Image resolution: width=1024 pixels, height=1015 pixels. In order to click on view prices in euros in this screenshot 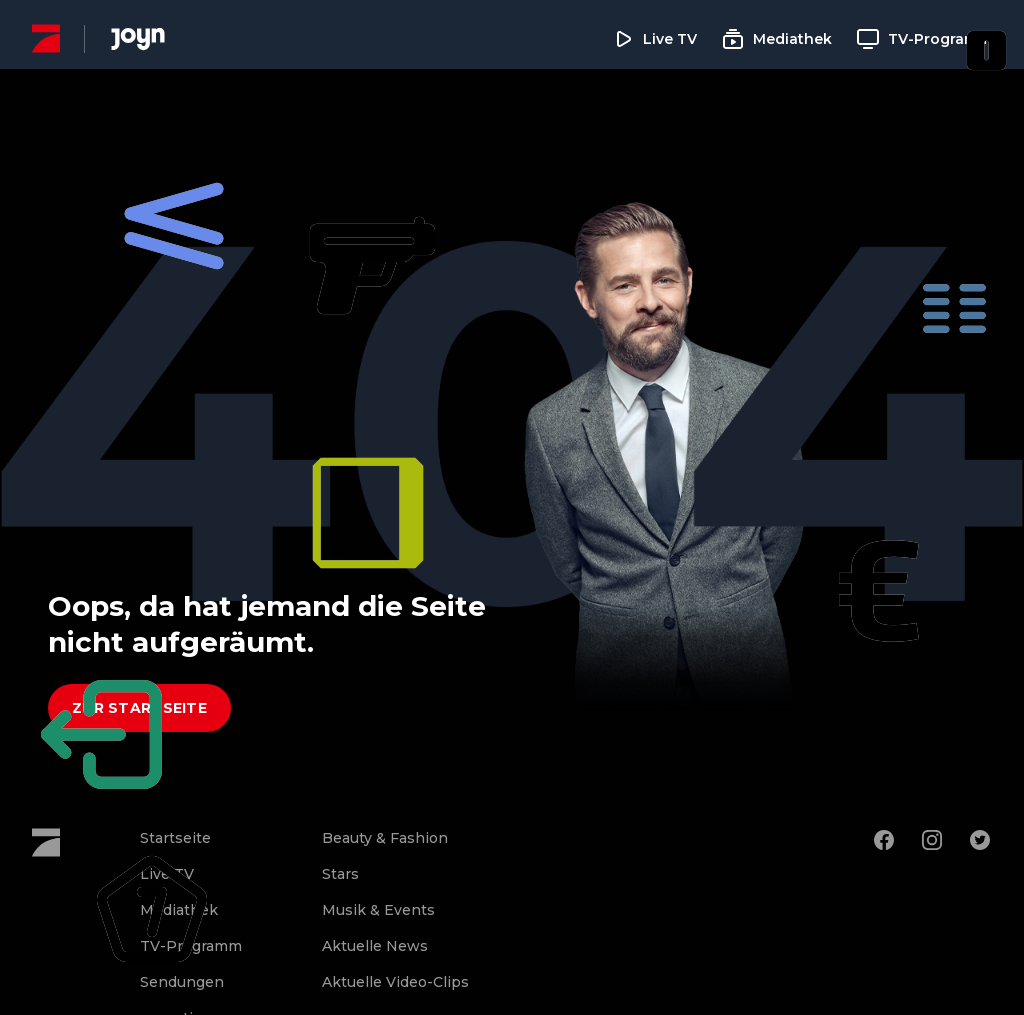, I will do `click(879, 591)`.